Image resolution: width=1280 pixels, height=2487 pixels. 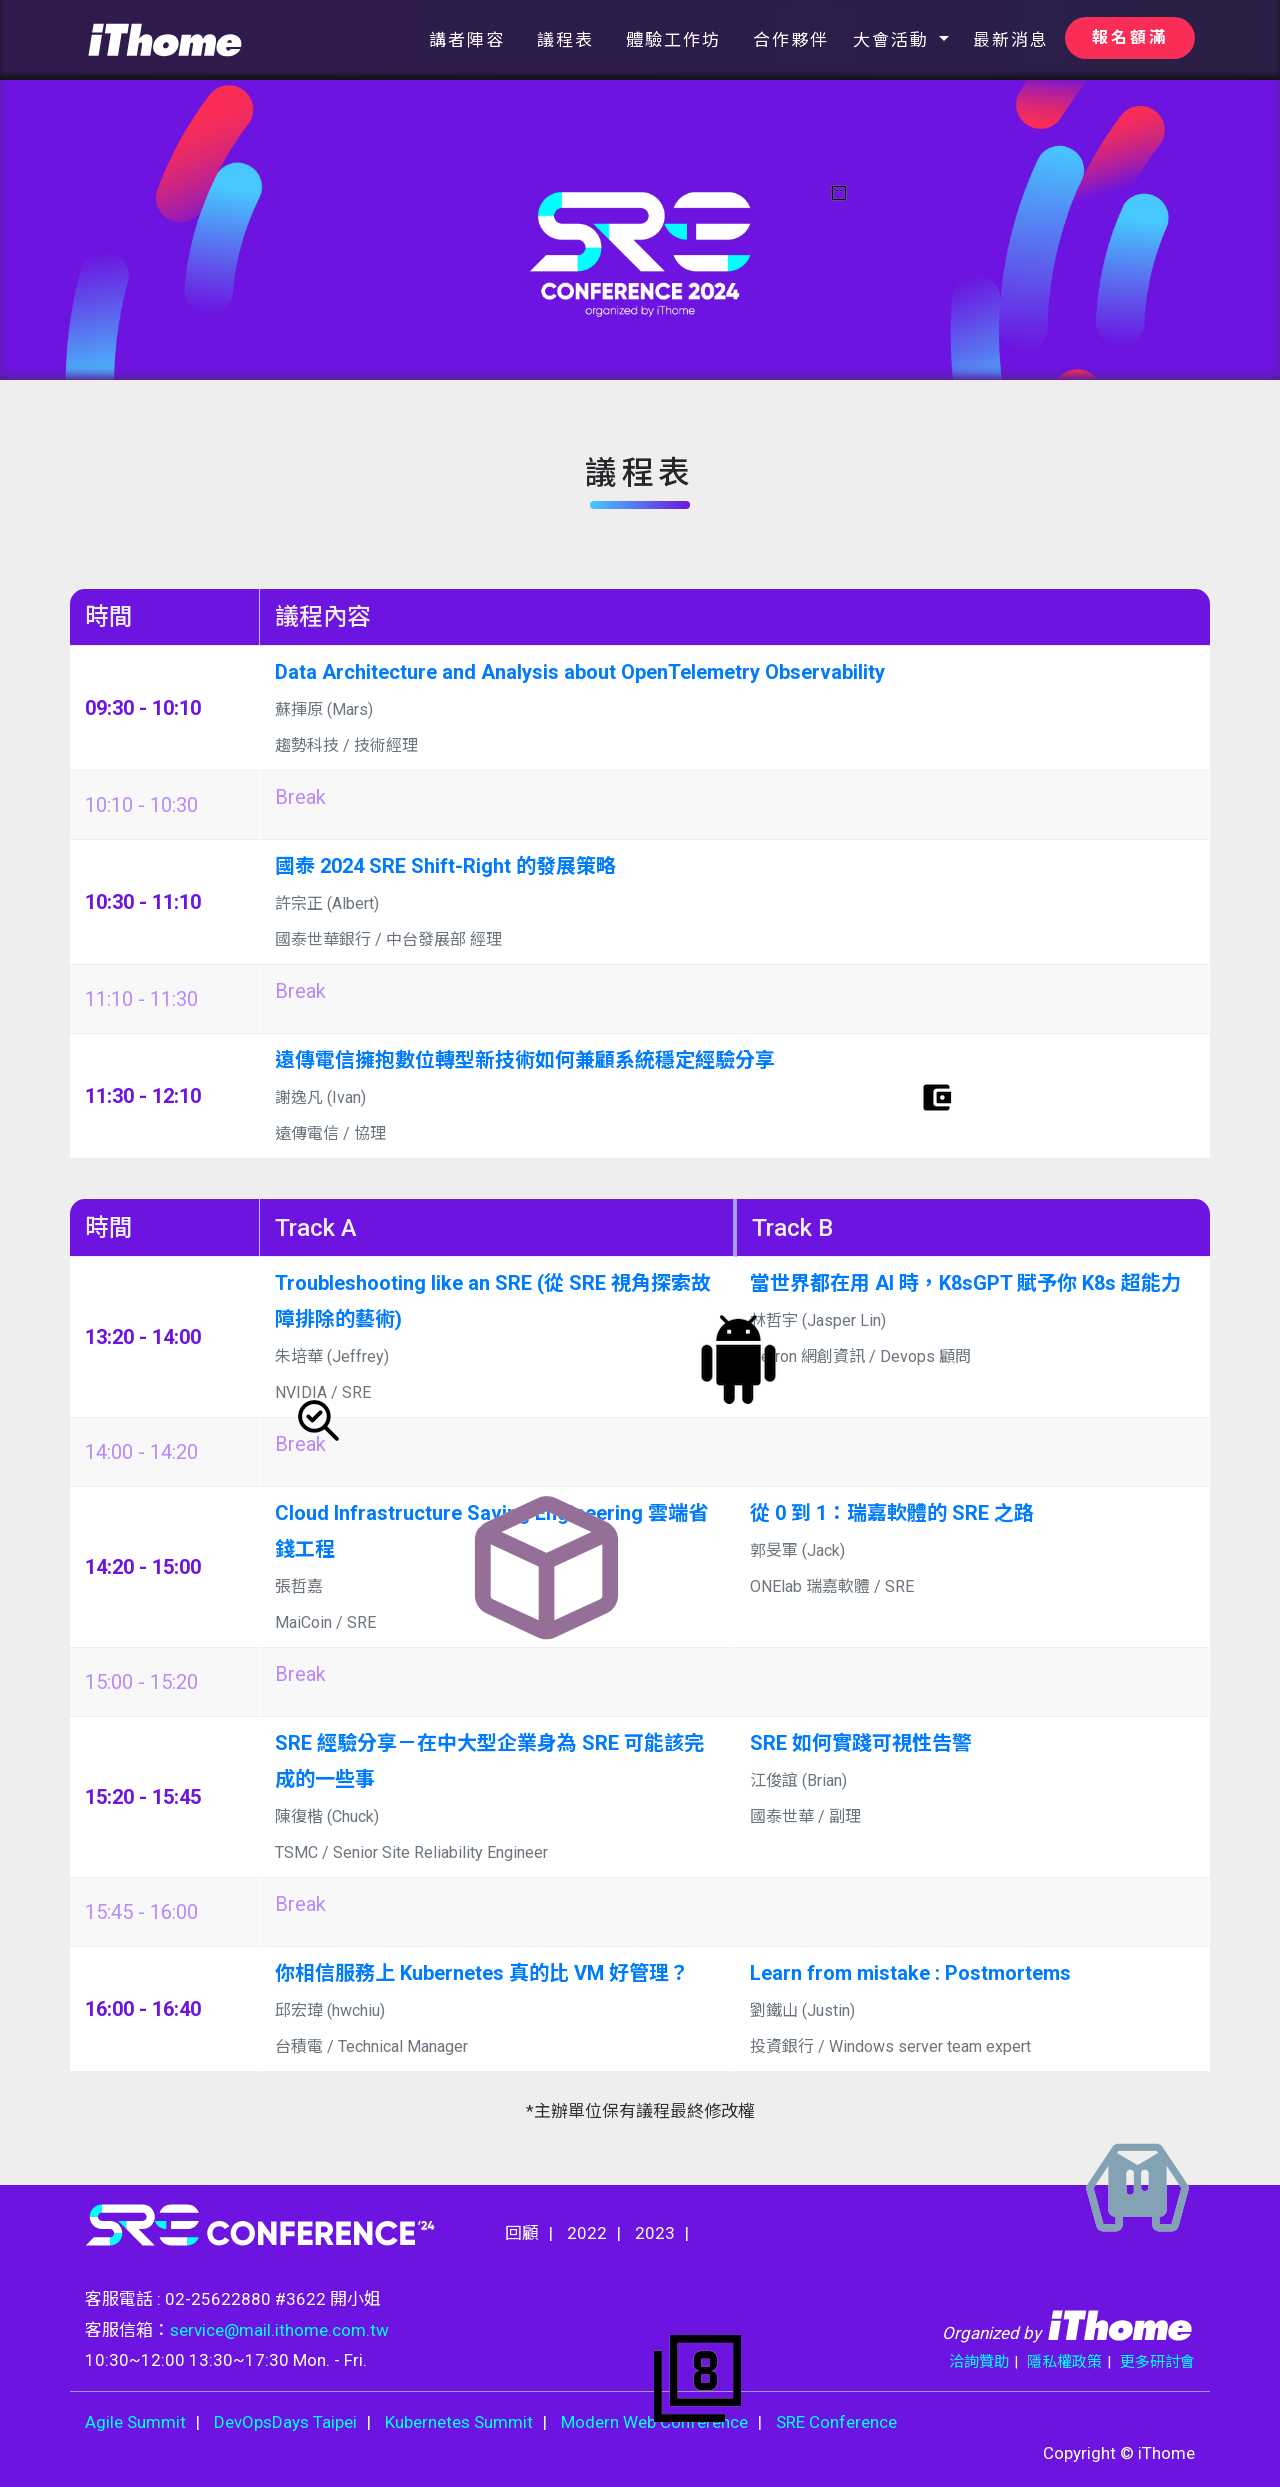 What do you see at coordinates (936, 1097) in the screenshot?
I see `access your digital wallet` at bounding box center [936, 1097].